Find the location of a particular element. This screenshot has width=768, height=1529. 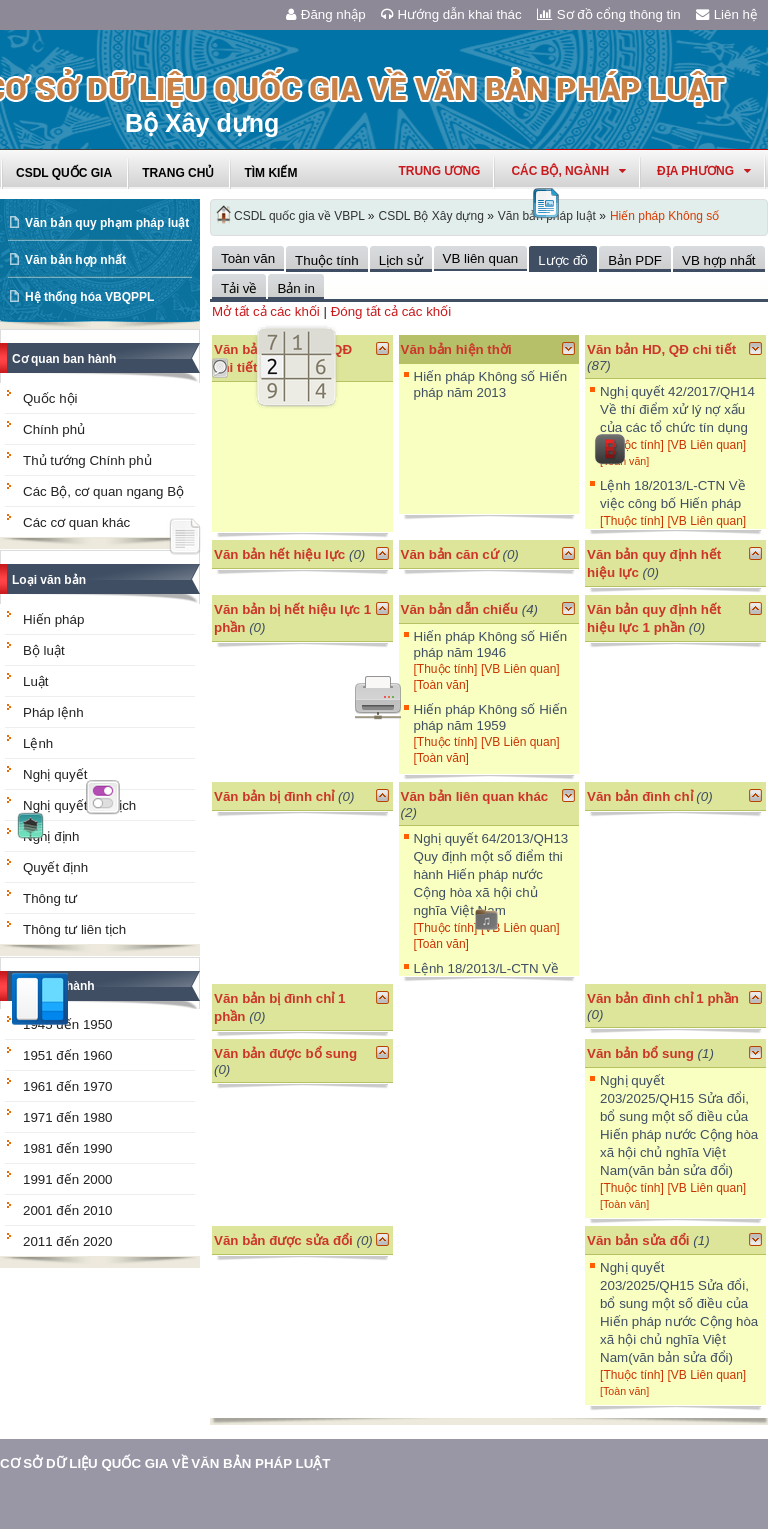

open the disk management utility is located at coordinates (220, 368).